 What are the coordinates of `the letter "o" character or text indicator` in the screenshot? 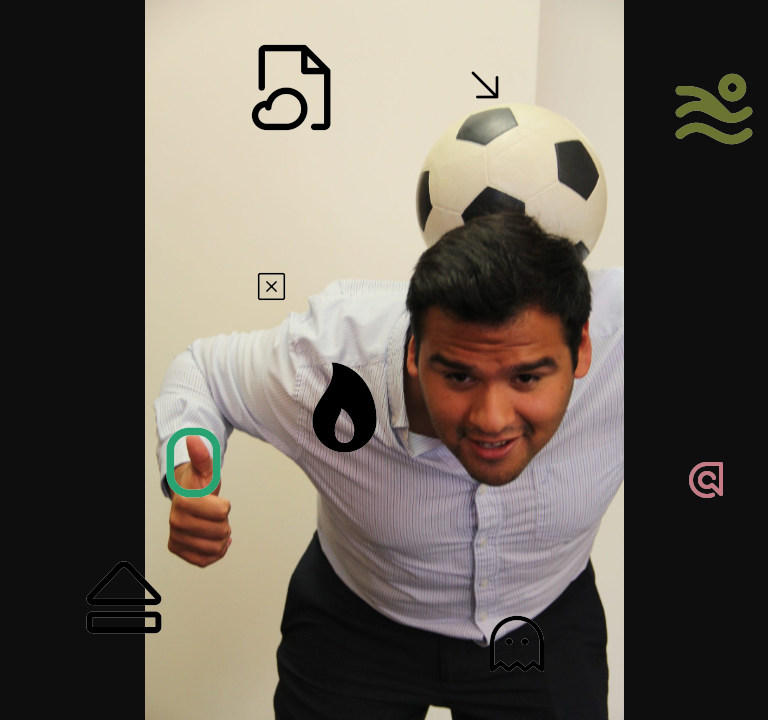 It's located at (193, 462).